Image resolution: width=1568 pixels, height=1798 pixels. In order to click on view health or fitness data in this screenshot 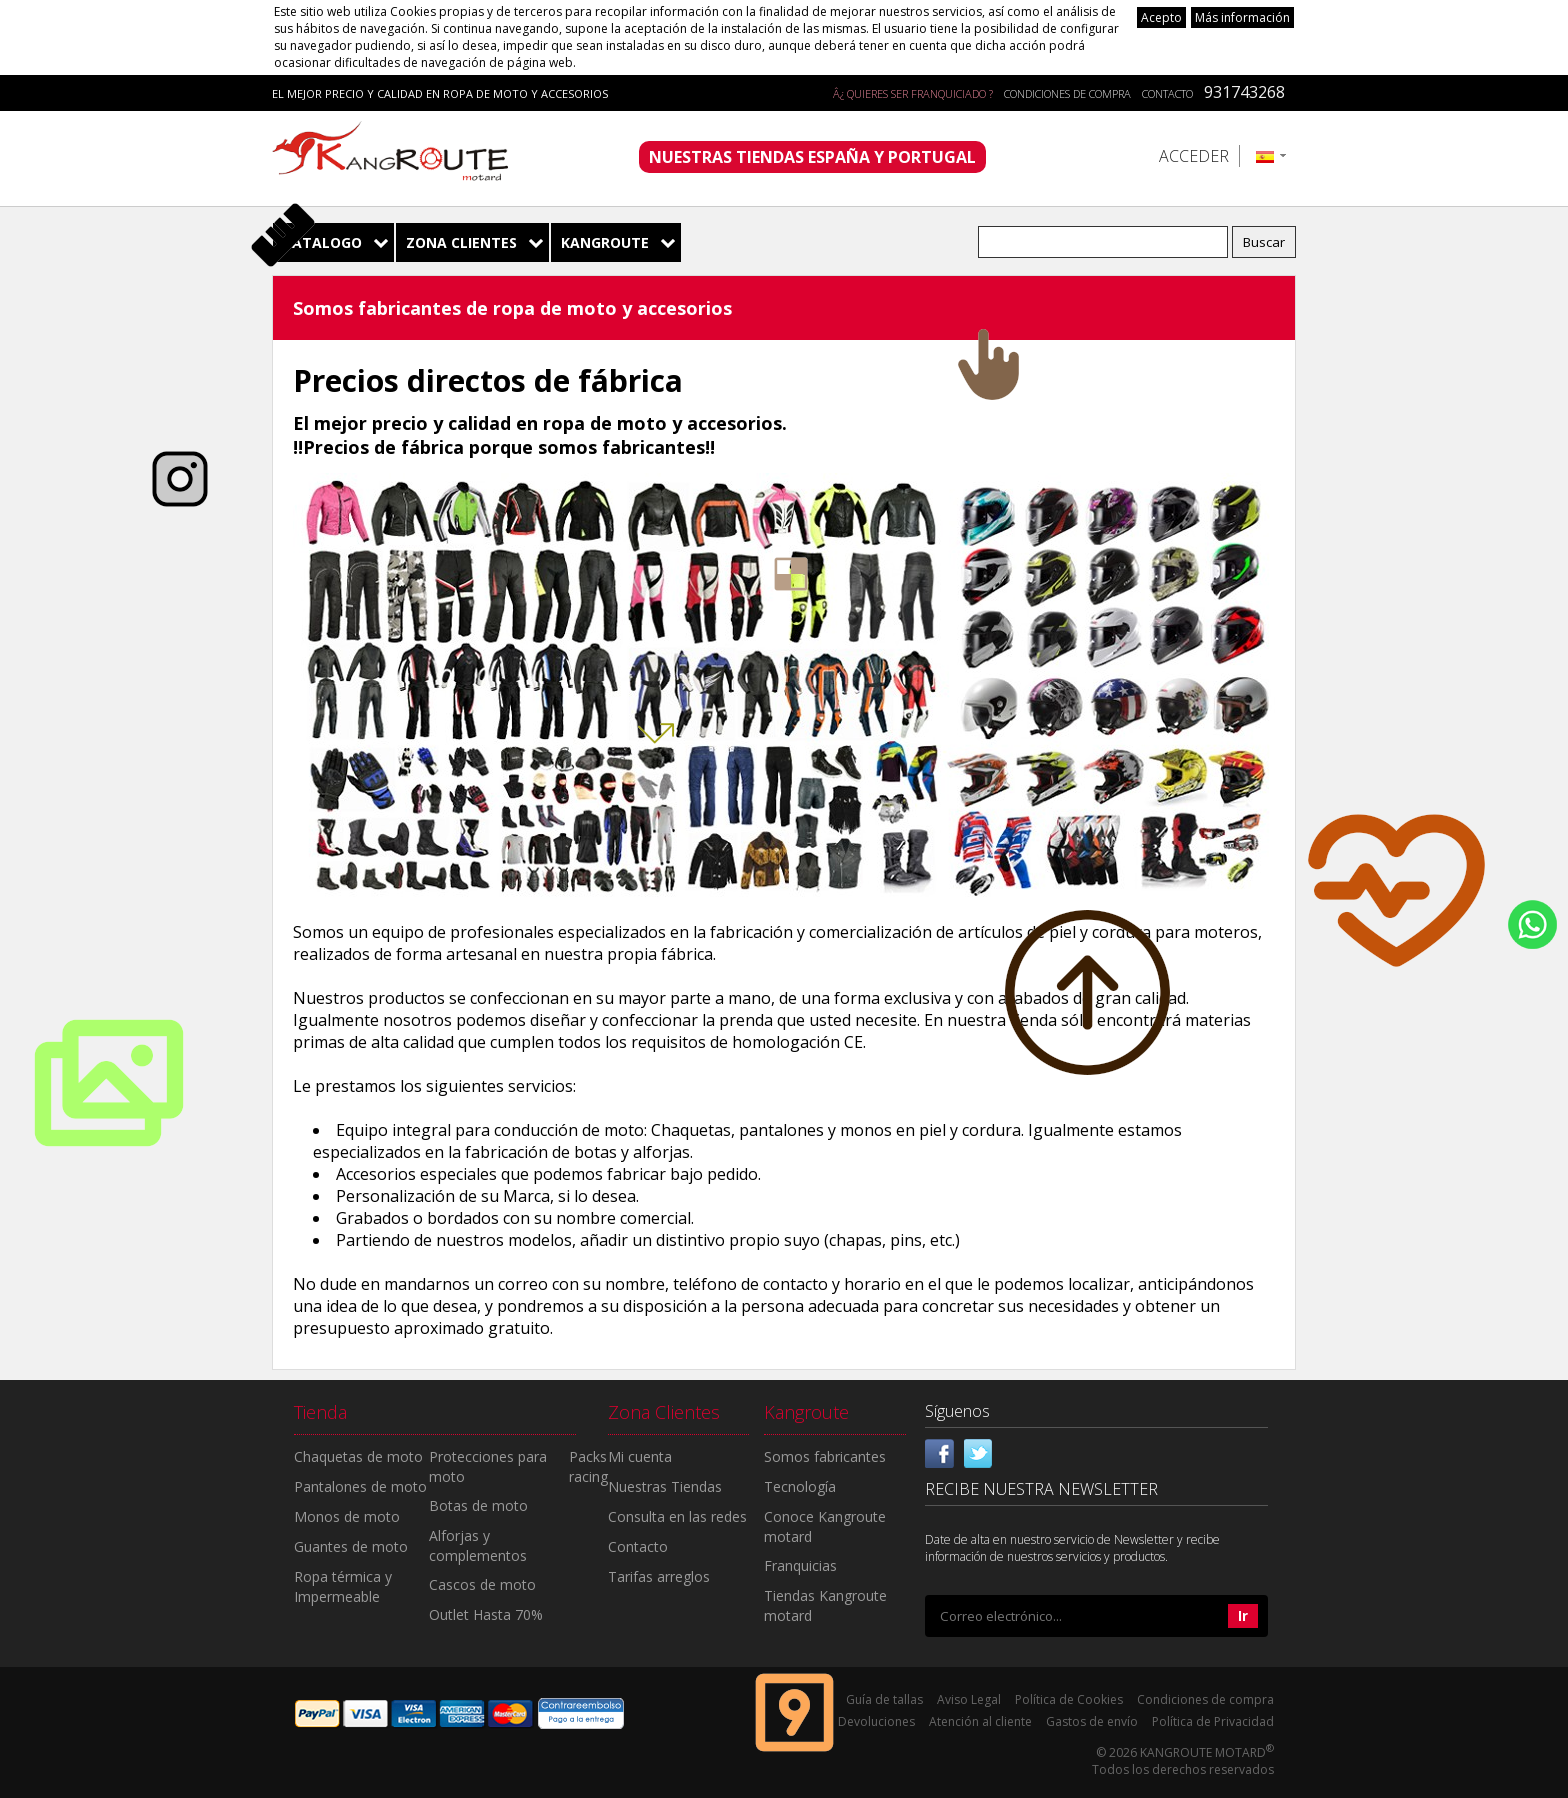, I will do `click(1396, 884)`.